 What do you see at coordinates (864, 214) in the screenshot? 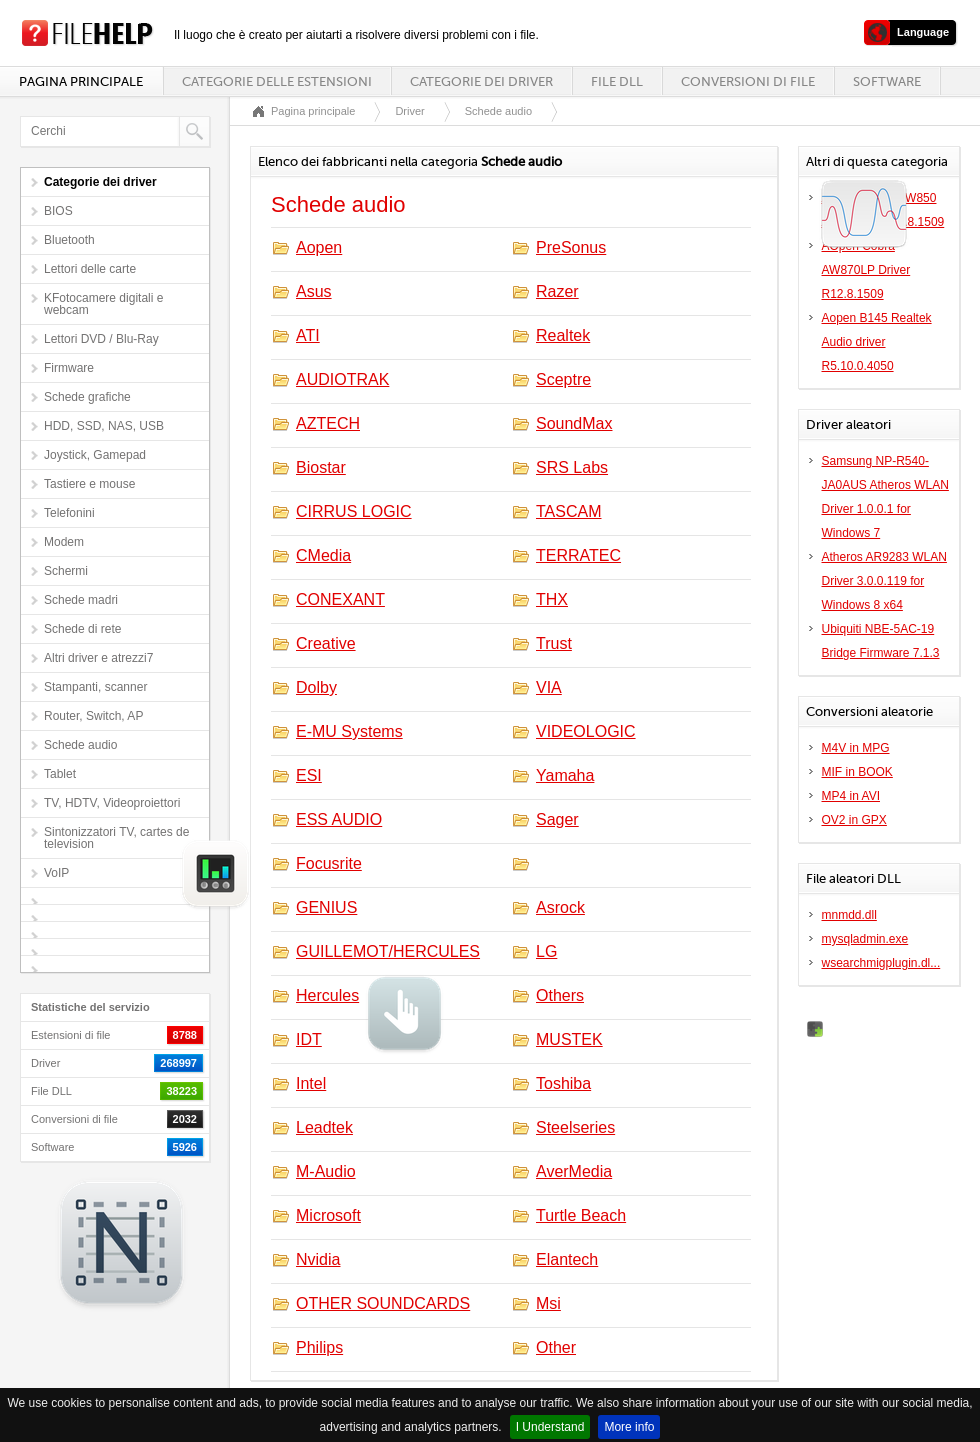
I see `open power statistics application` at bounding box center [864, 214].